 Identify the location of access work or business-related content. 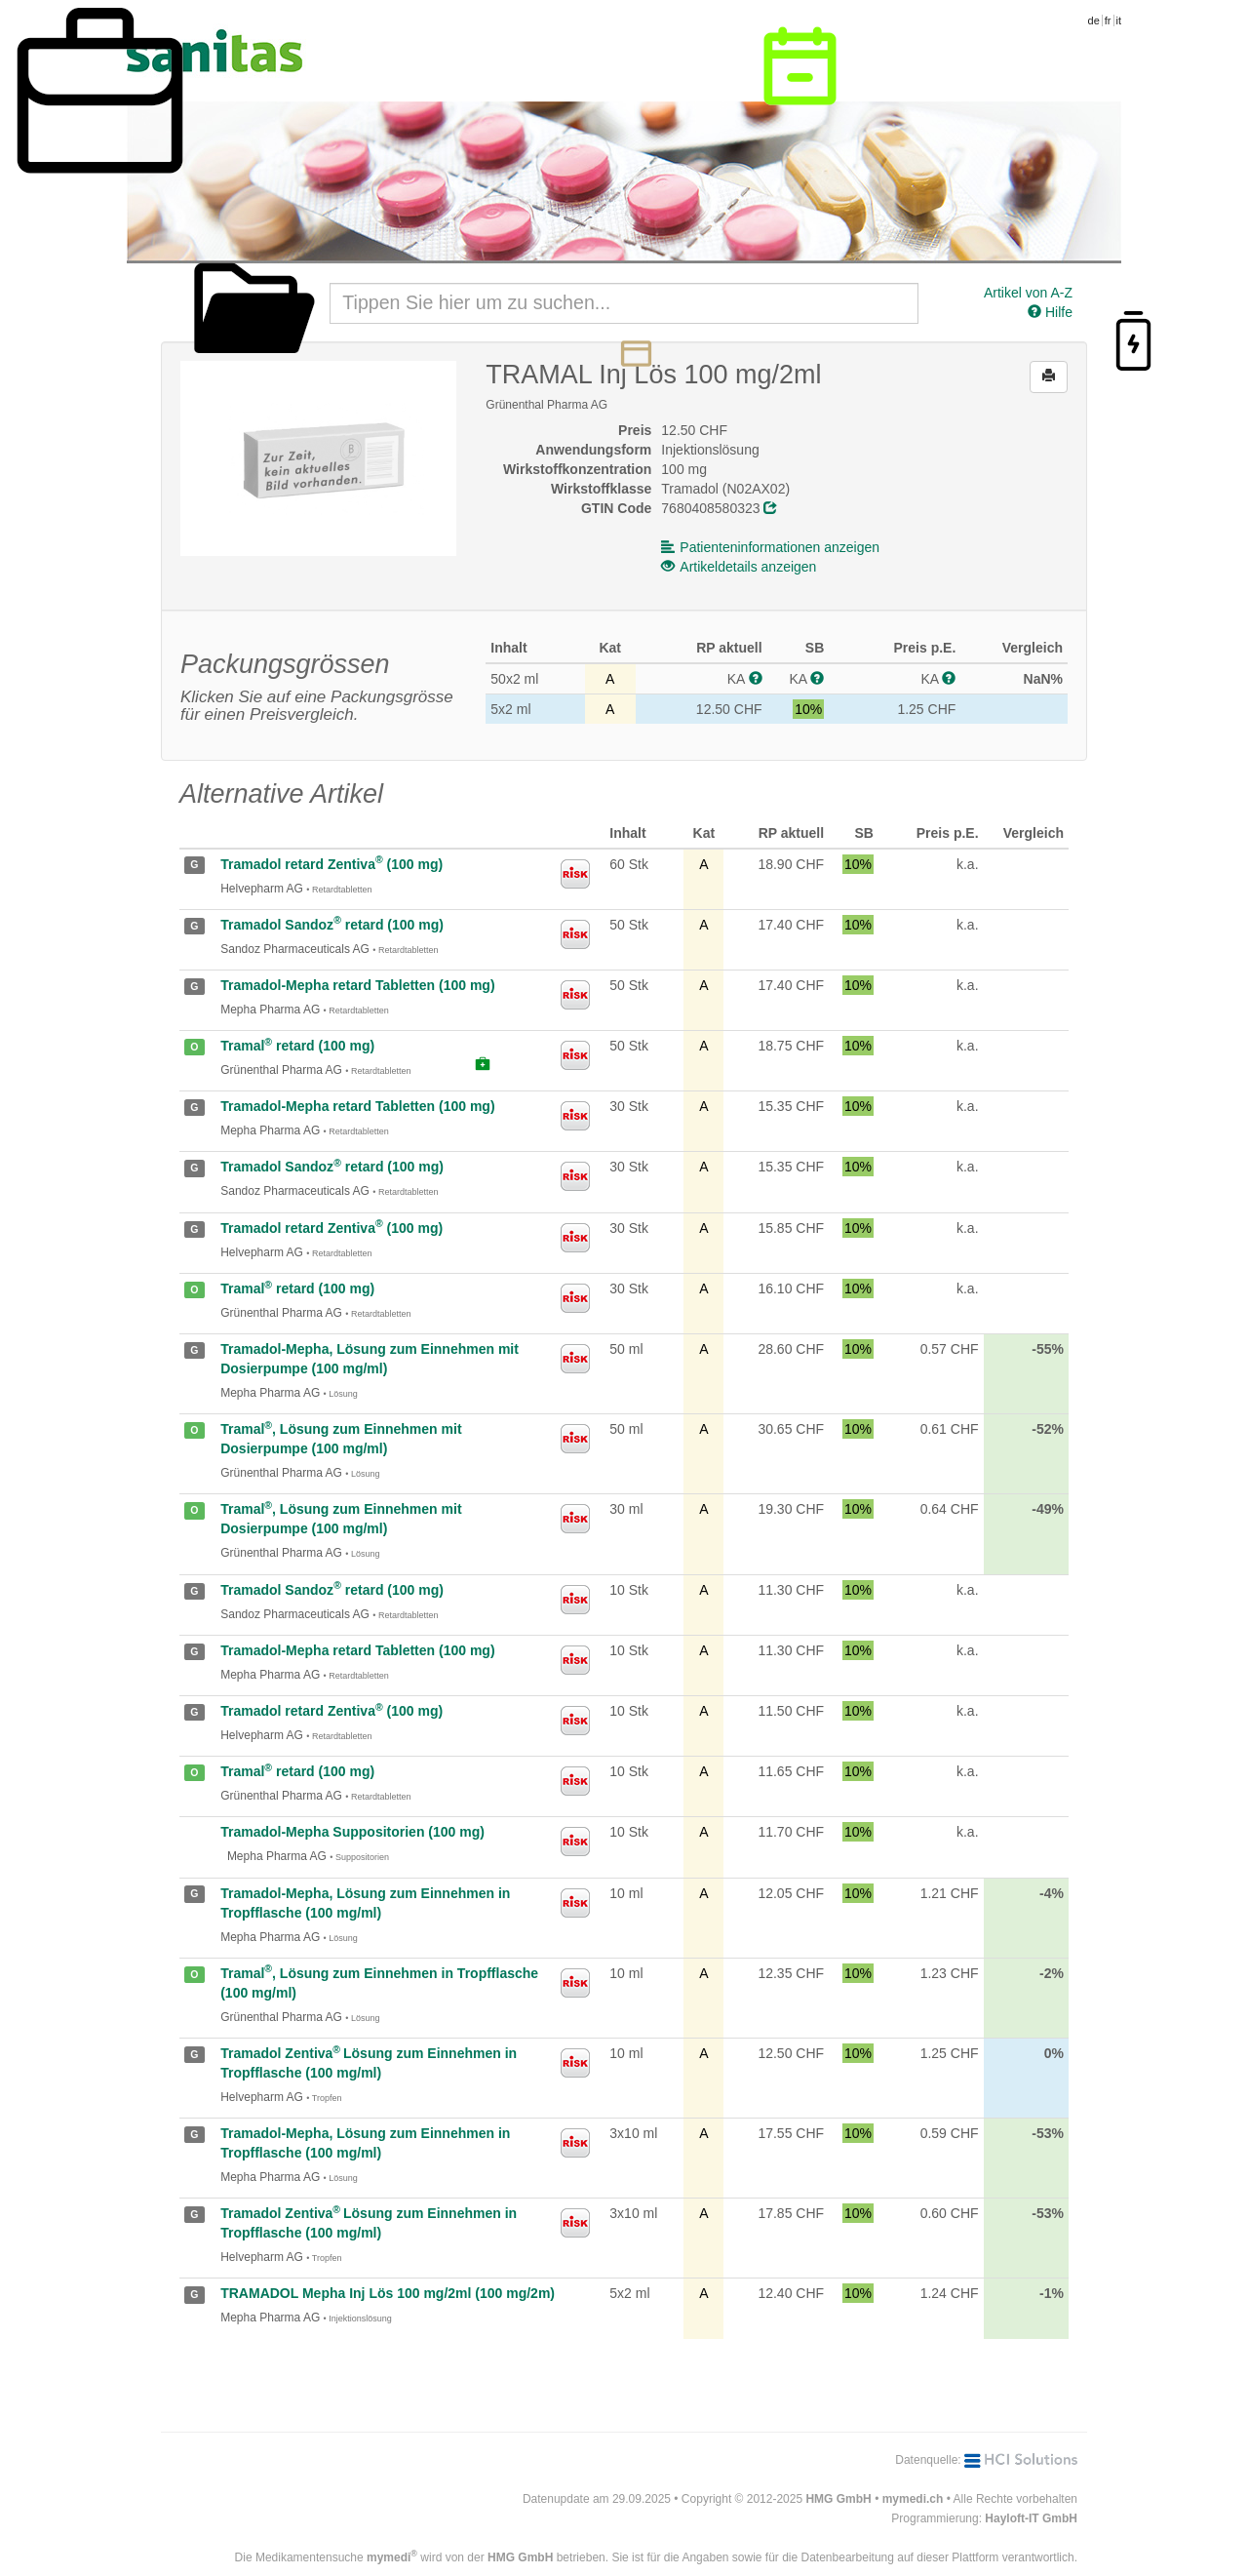
(99, 98).